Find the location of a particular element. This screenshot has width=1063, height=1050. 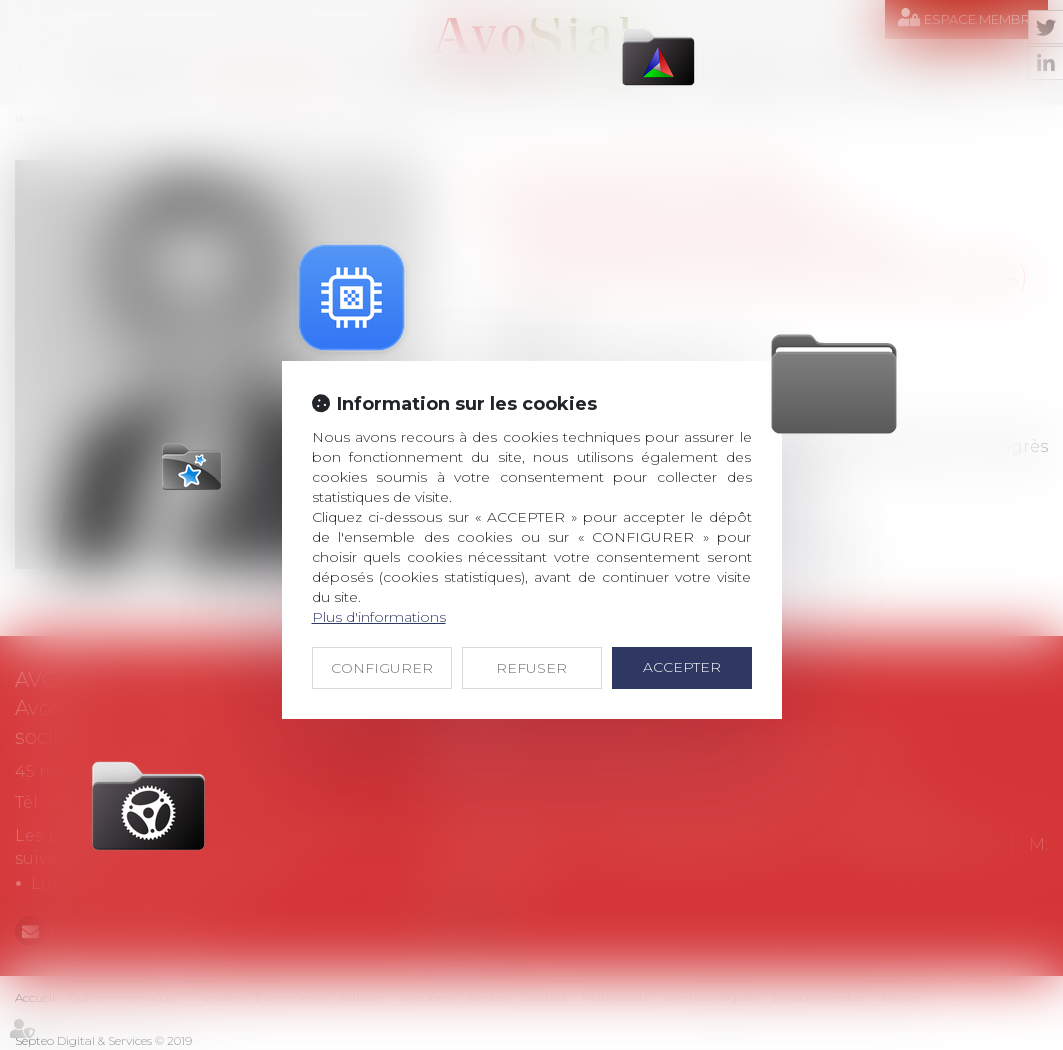

folder containing cmake build configuration files is located at coordinates (658, 59).